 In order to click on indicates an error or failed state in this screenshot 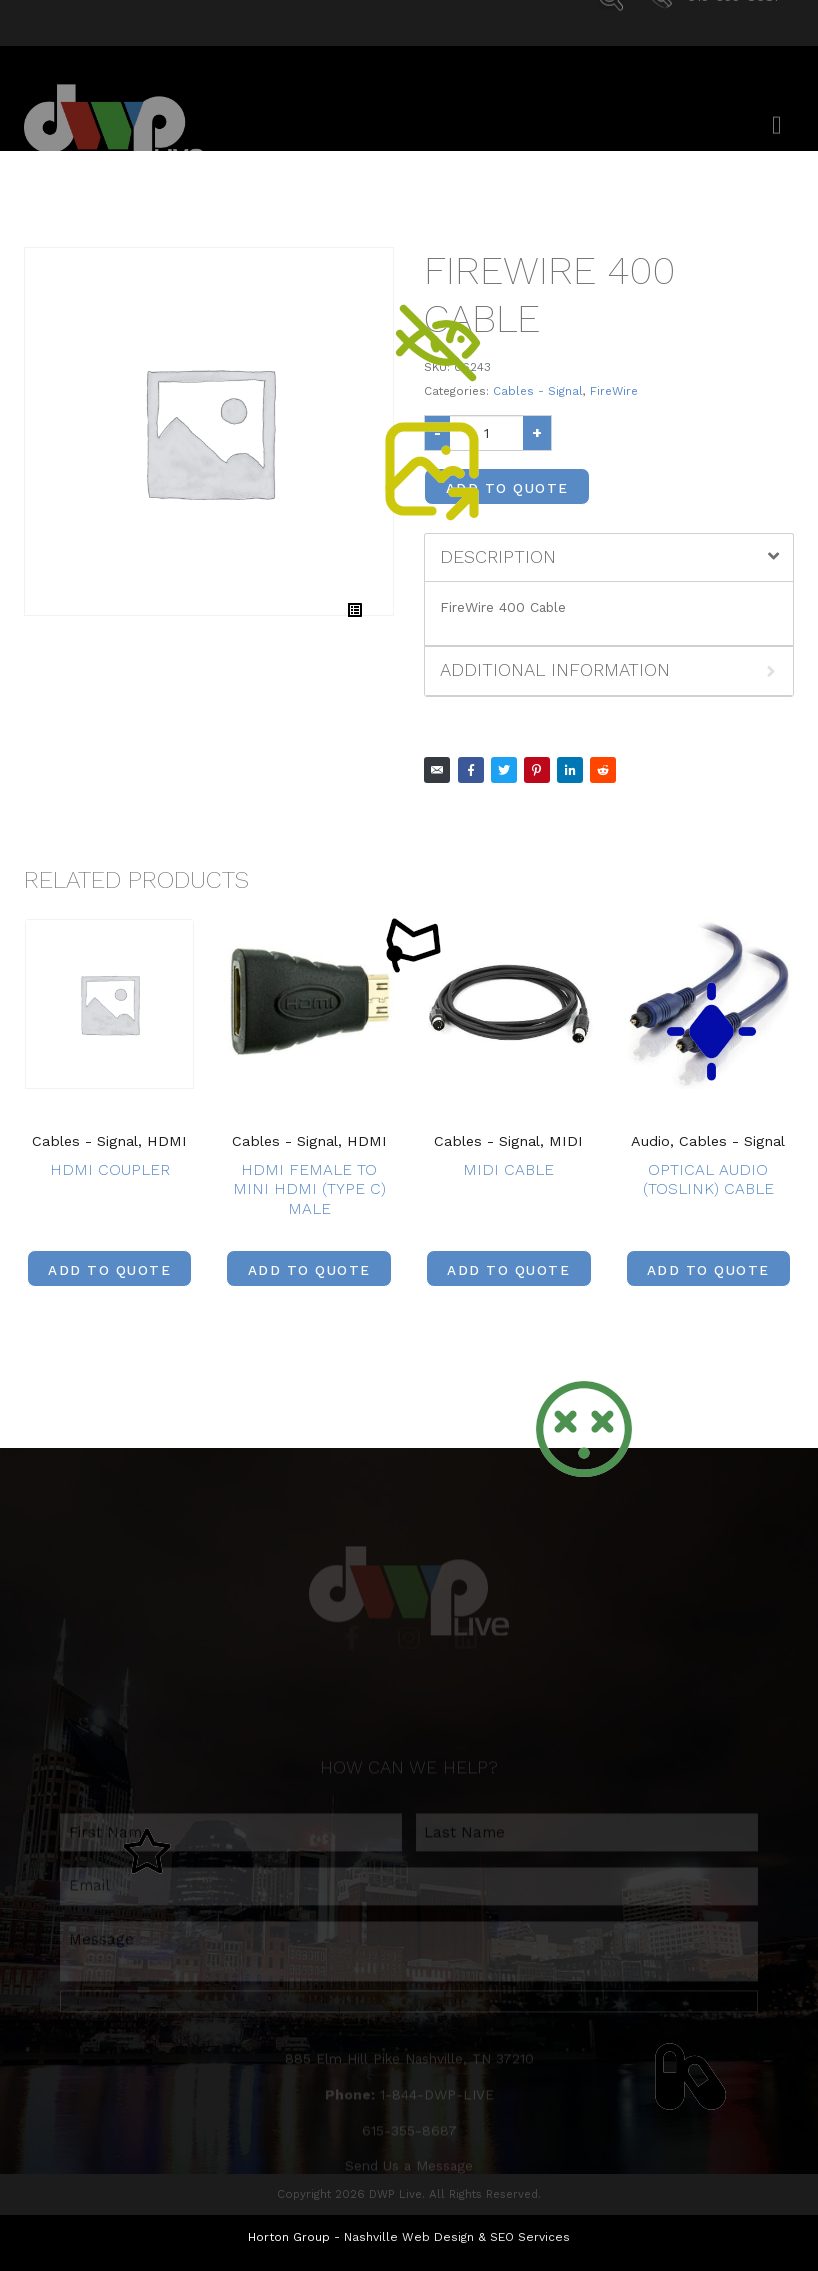, I will do `click(584, 1429)`.